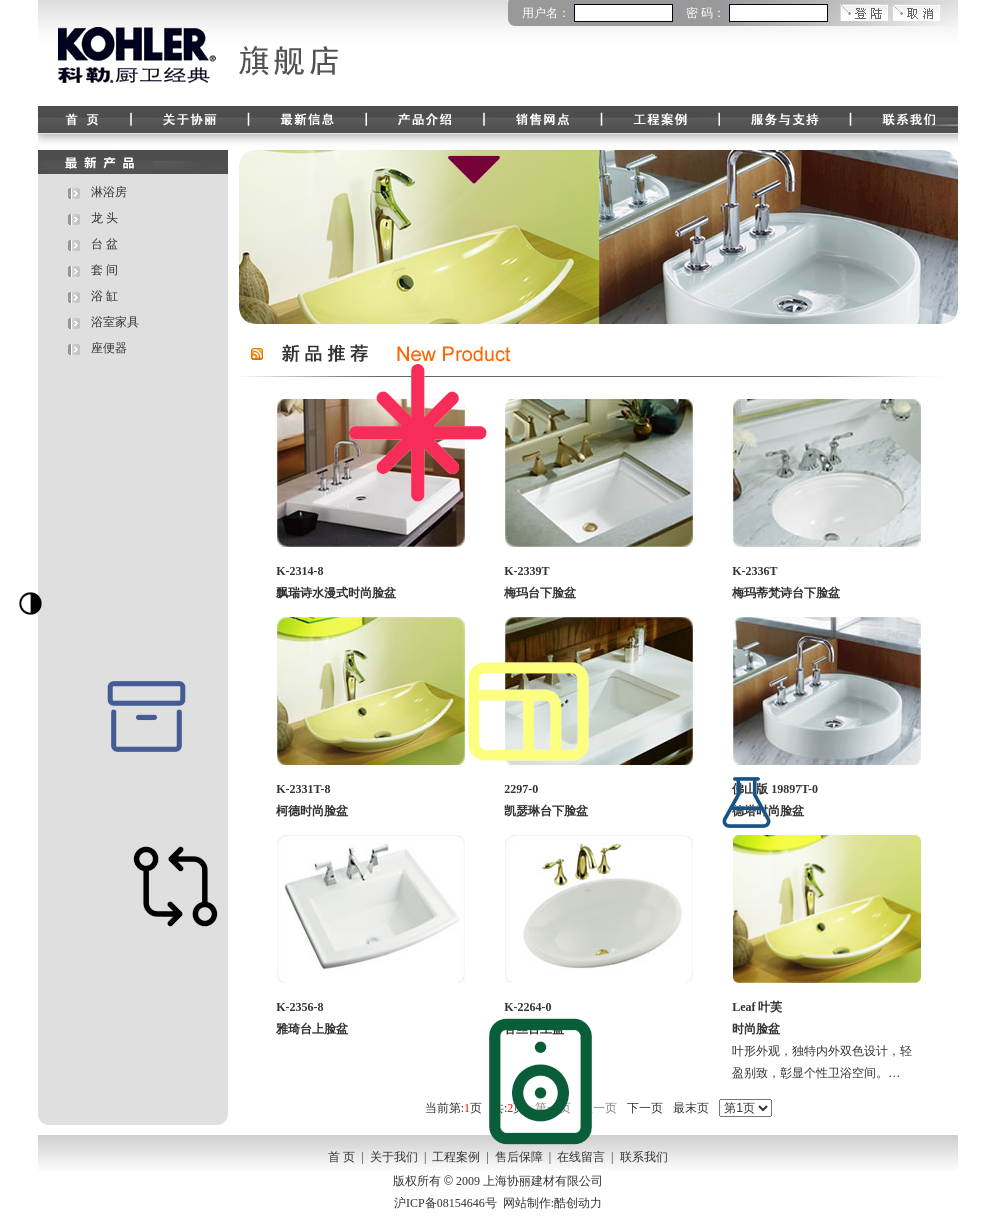 This screenshot has width=996, height=1223. Describe the element at coordinates (30, 603) in the screenshot. I see `adjust display contrast settings` at that location.